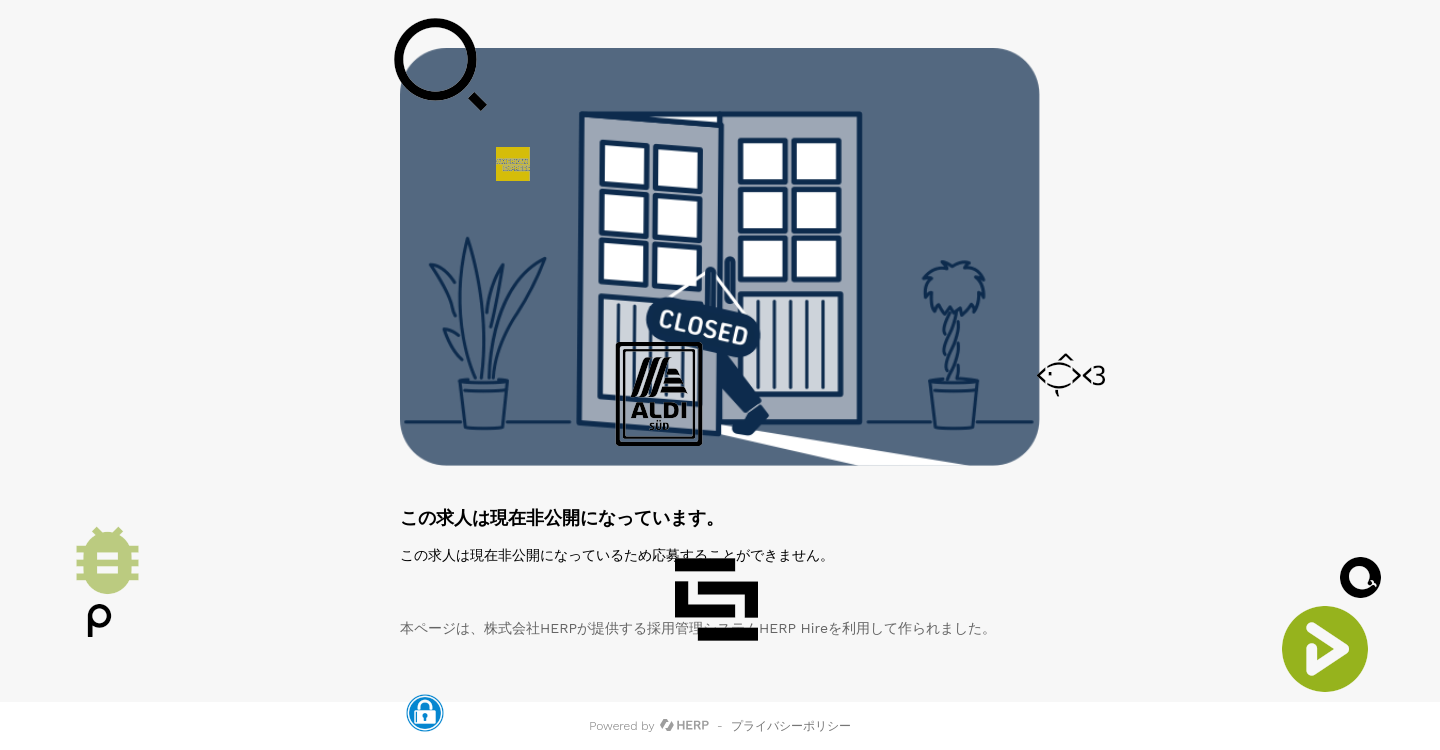 This screenshot has height=750, width=1440. Describe the element at coordinates (1325, 649) in the screenshot. I see `open GoCD continuous delivery dashboard` at that location.